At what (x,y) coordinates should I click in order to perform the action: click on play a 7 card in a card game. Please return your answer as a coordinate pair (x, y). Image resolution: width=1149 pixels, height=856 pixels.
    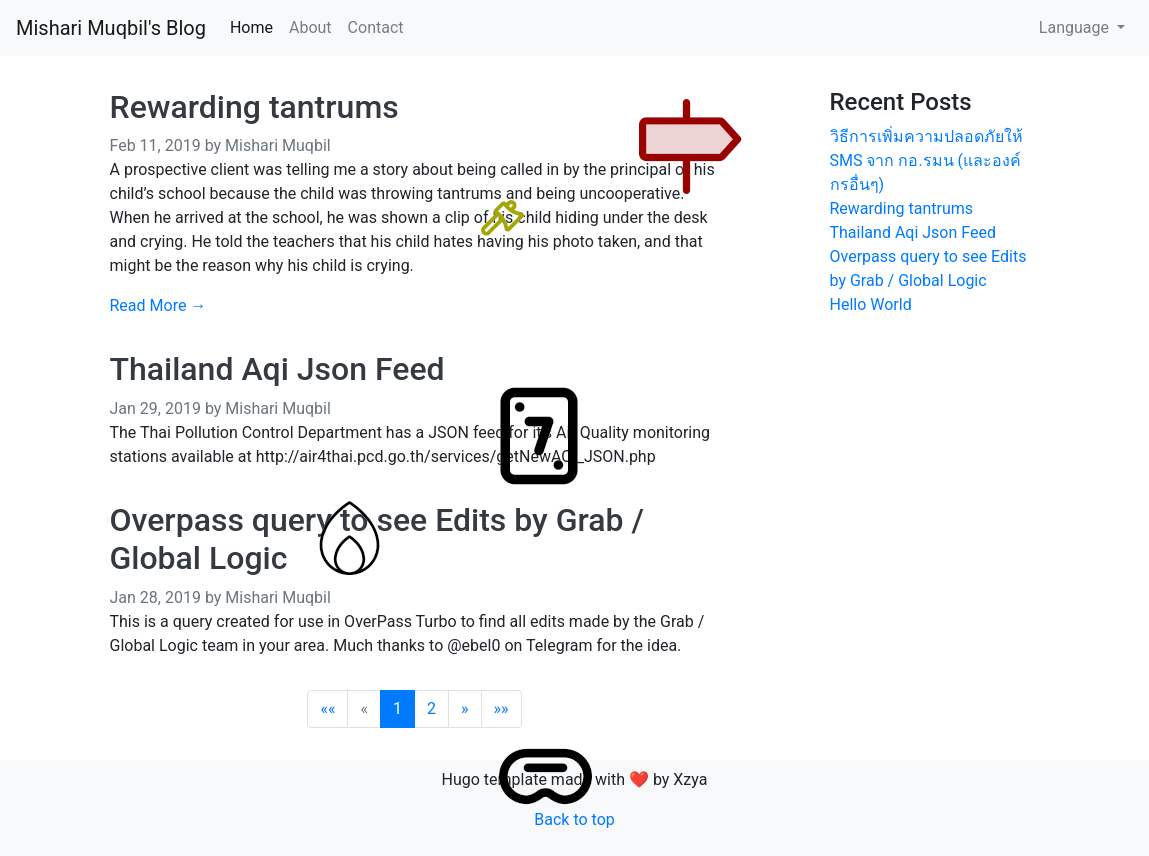
    Looking at the image, I should click on (539, 436).